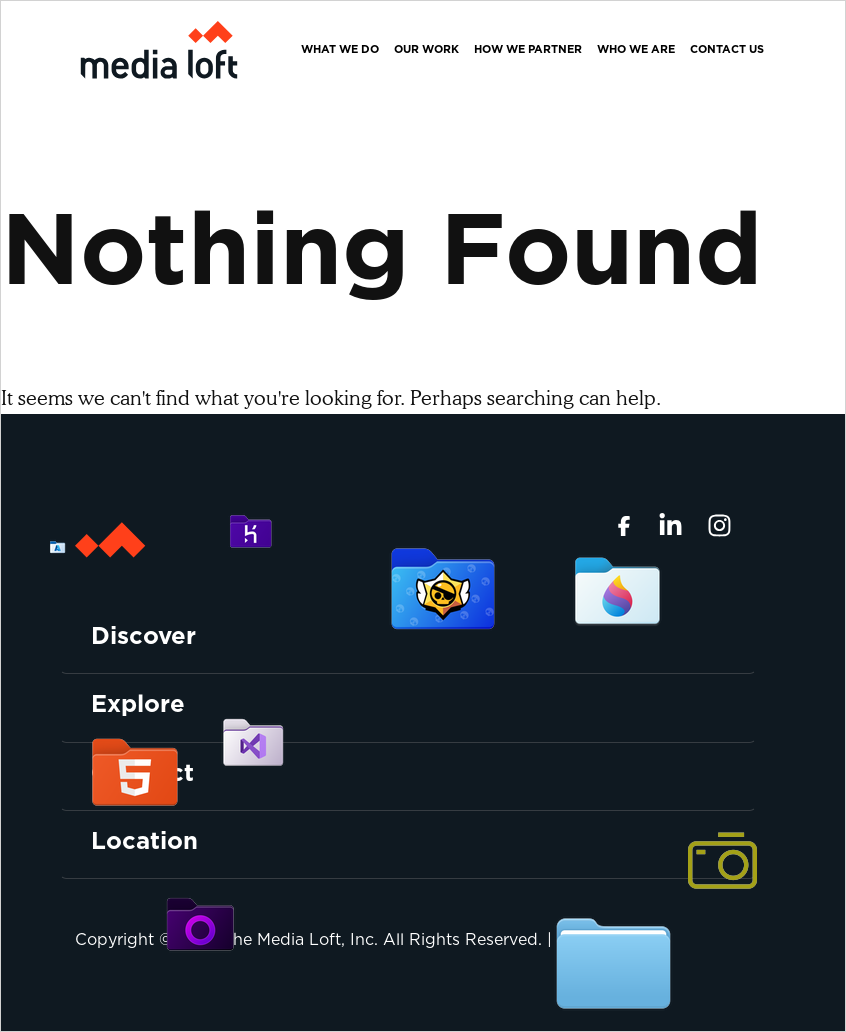 Image resolution: width=846 pixels, height=1032 pixels. I want to click on open photo management app, so click(722, 858).